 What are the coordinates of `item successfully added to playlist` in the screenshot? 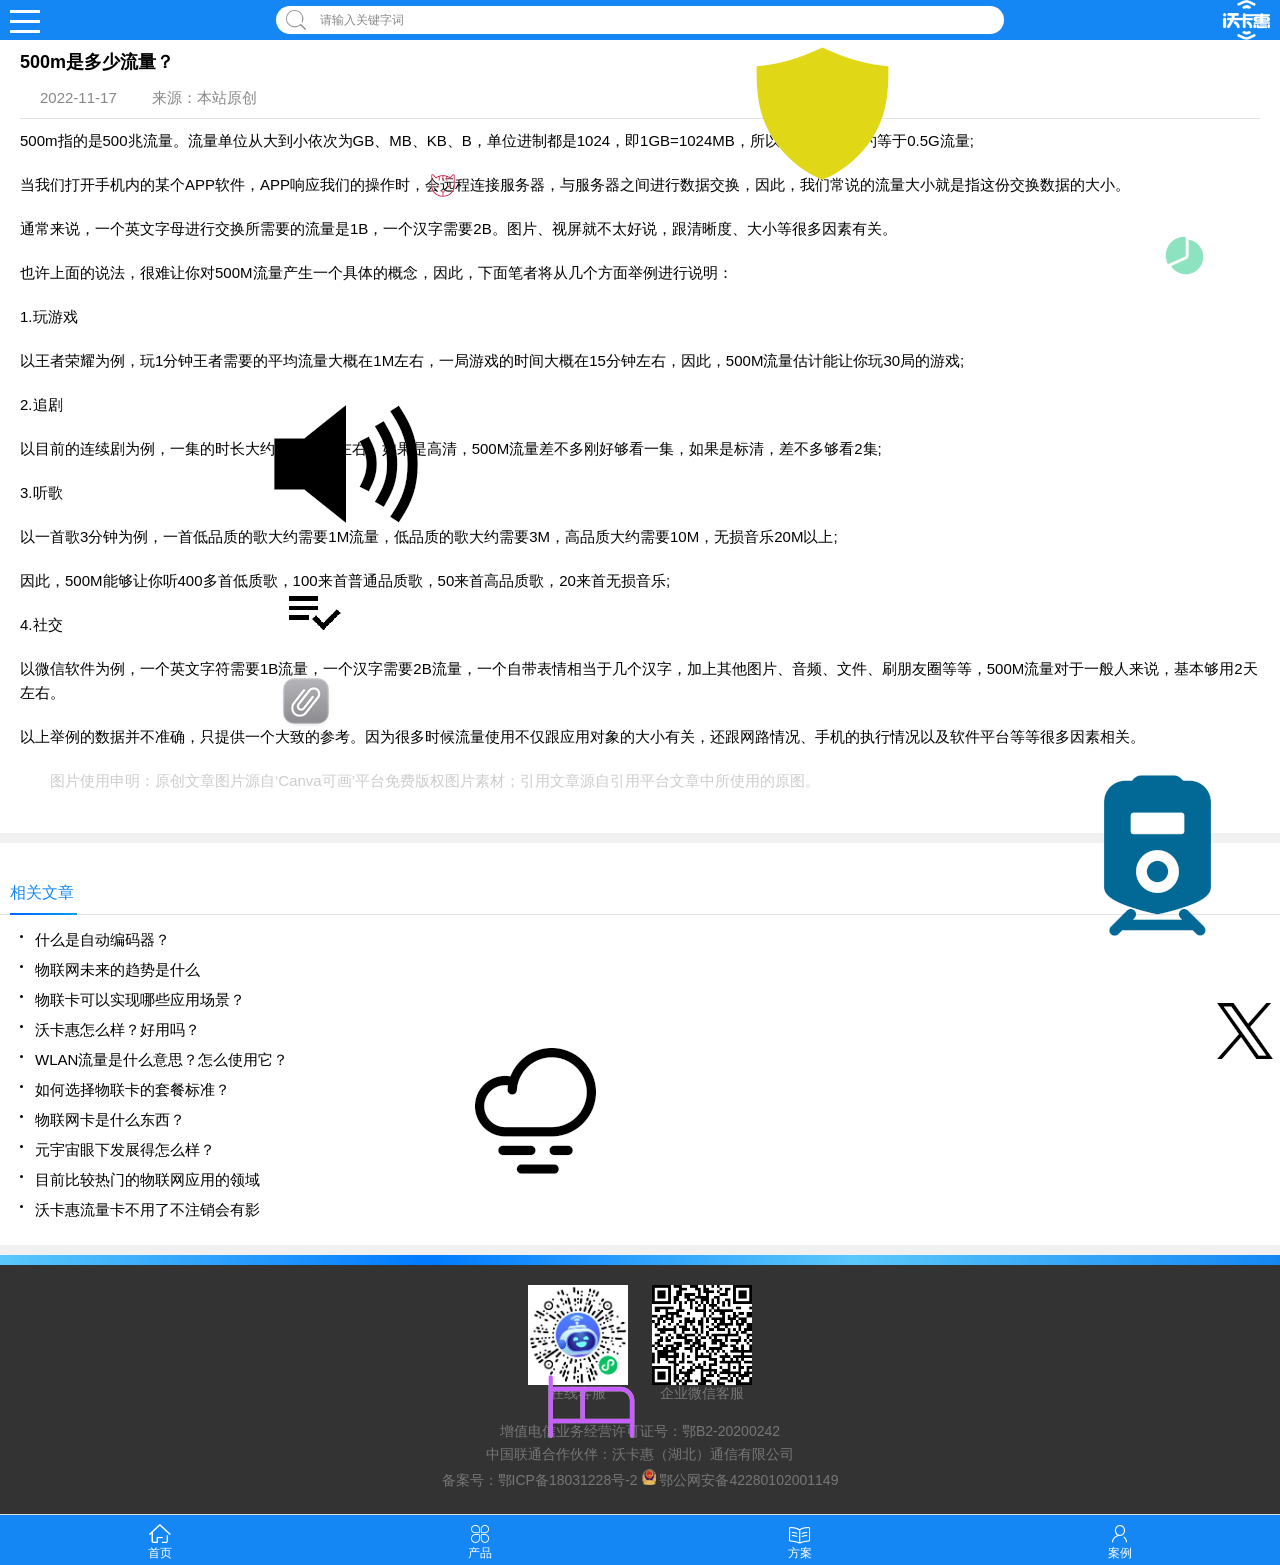 It's located at (313, 610).